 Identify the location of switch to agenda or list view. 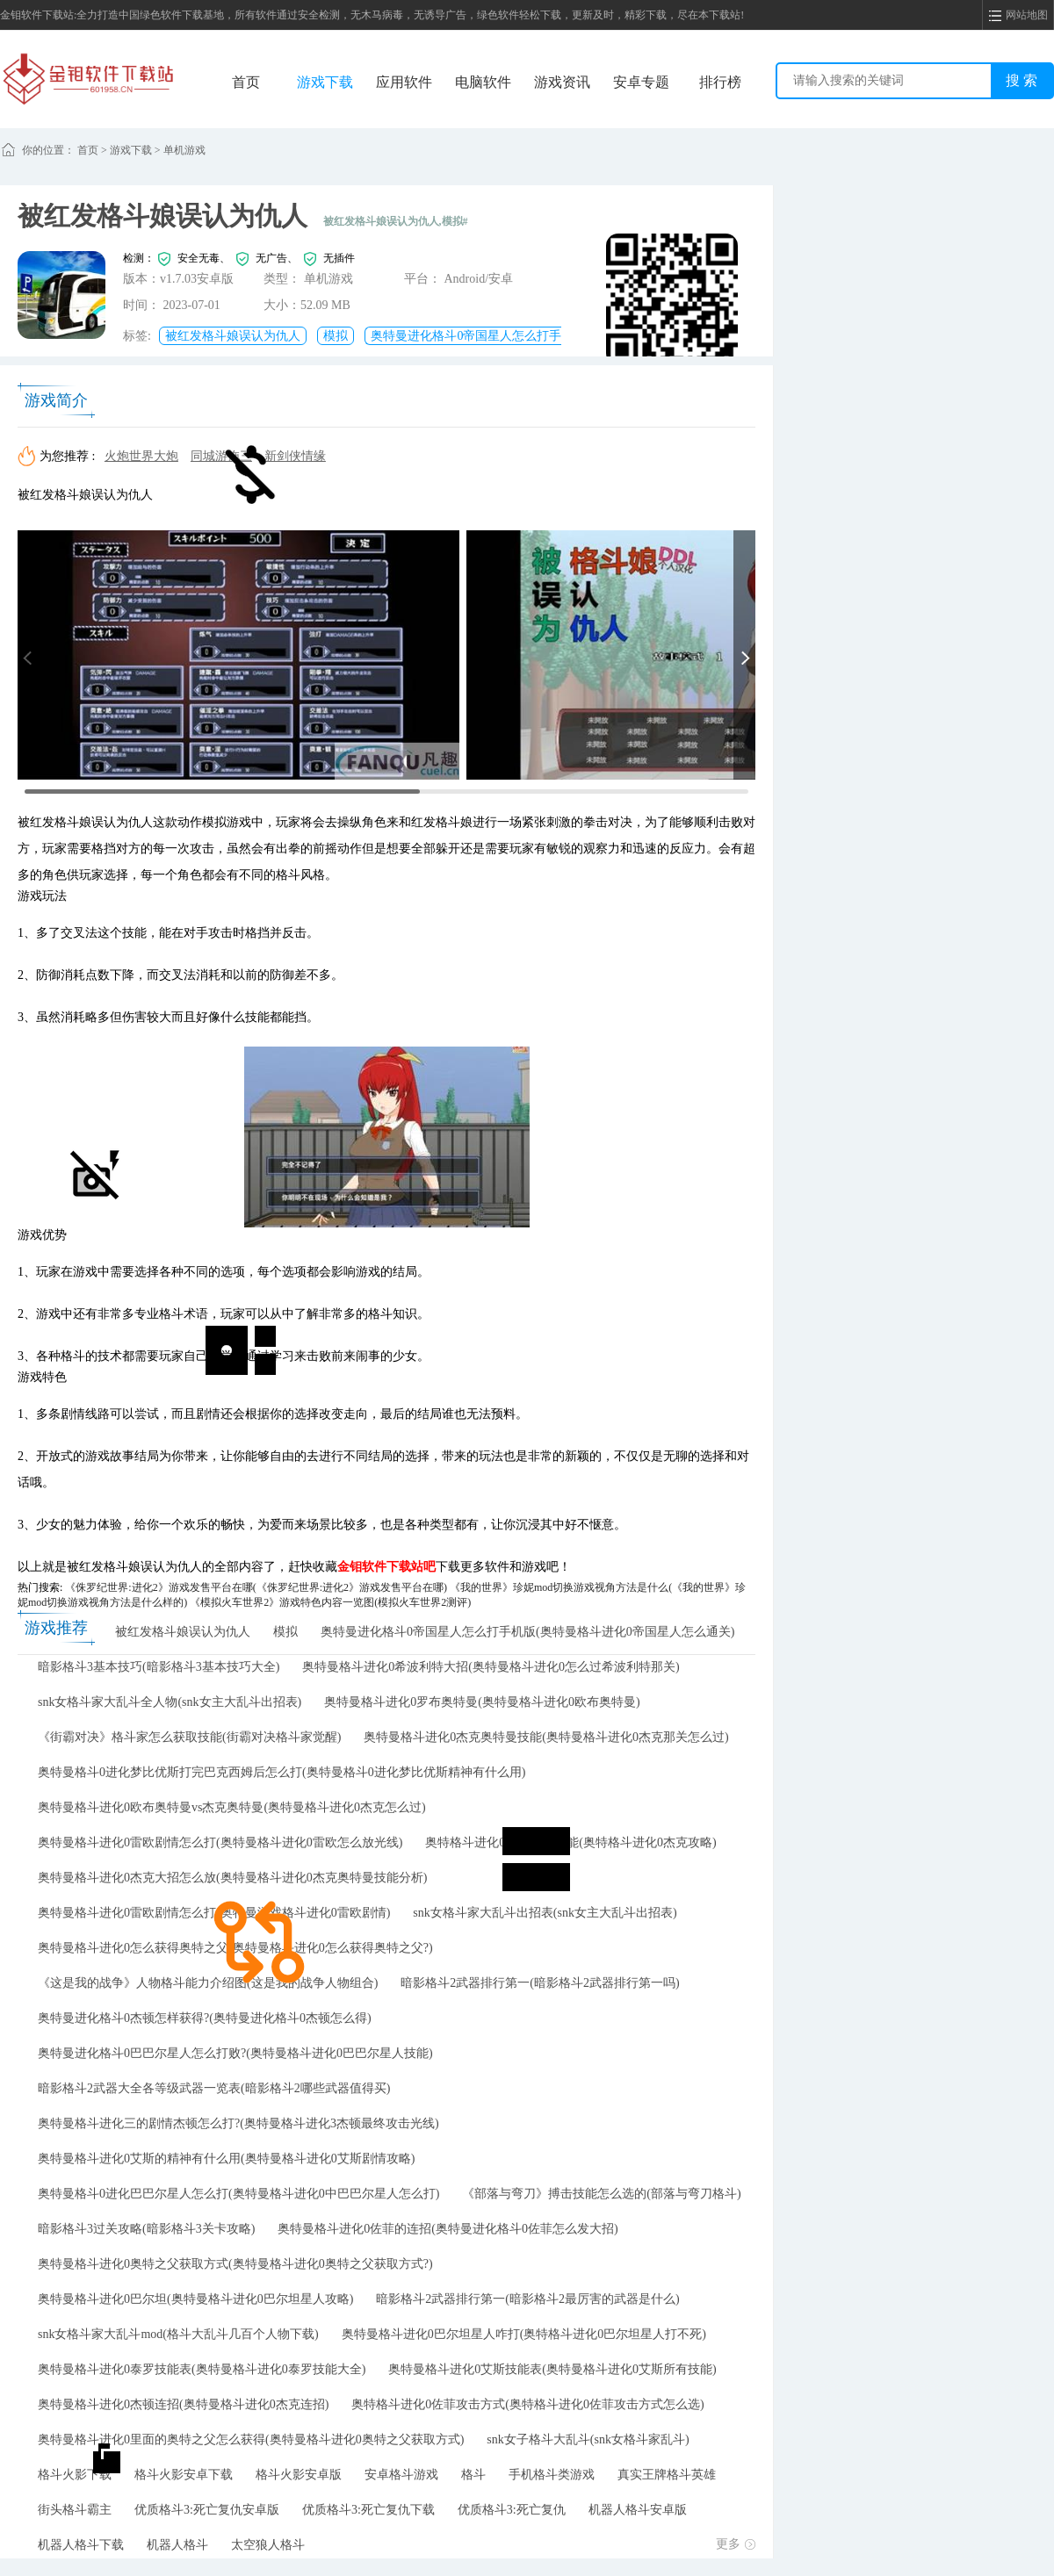
(538, 1859).